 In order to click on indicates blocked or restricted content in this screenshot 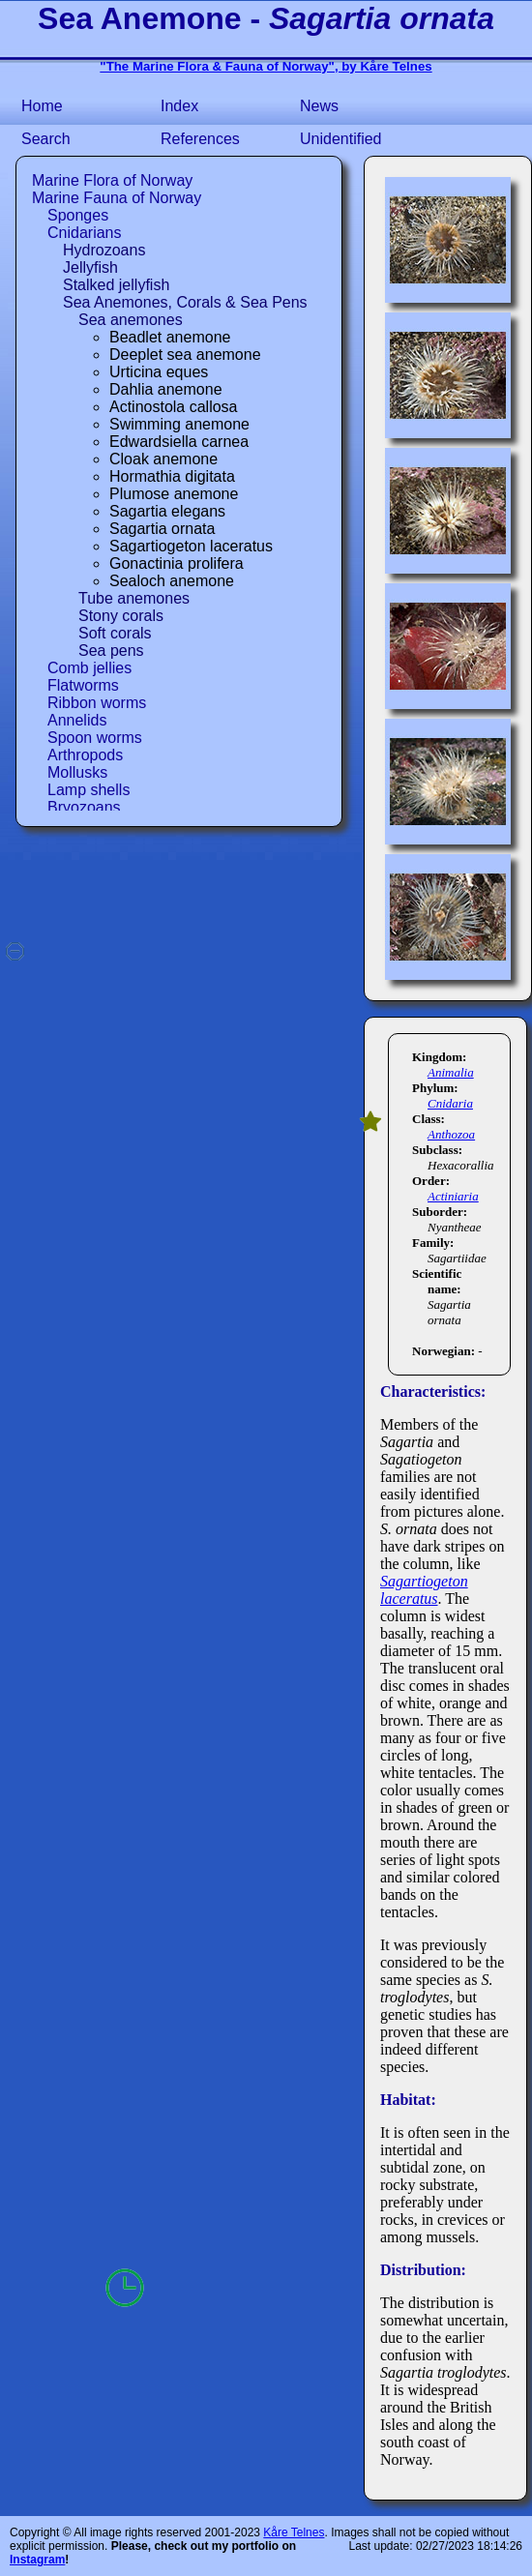, I will do `click(15, 951)`.